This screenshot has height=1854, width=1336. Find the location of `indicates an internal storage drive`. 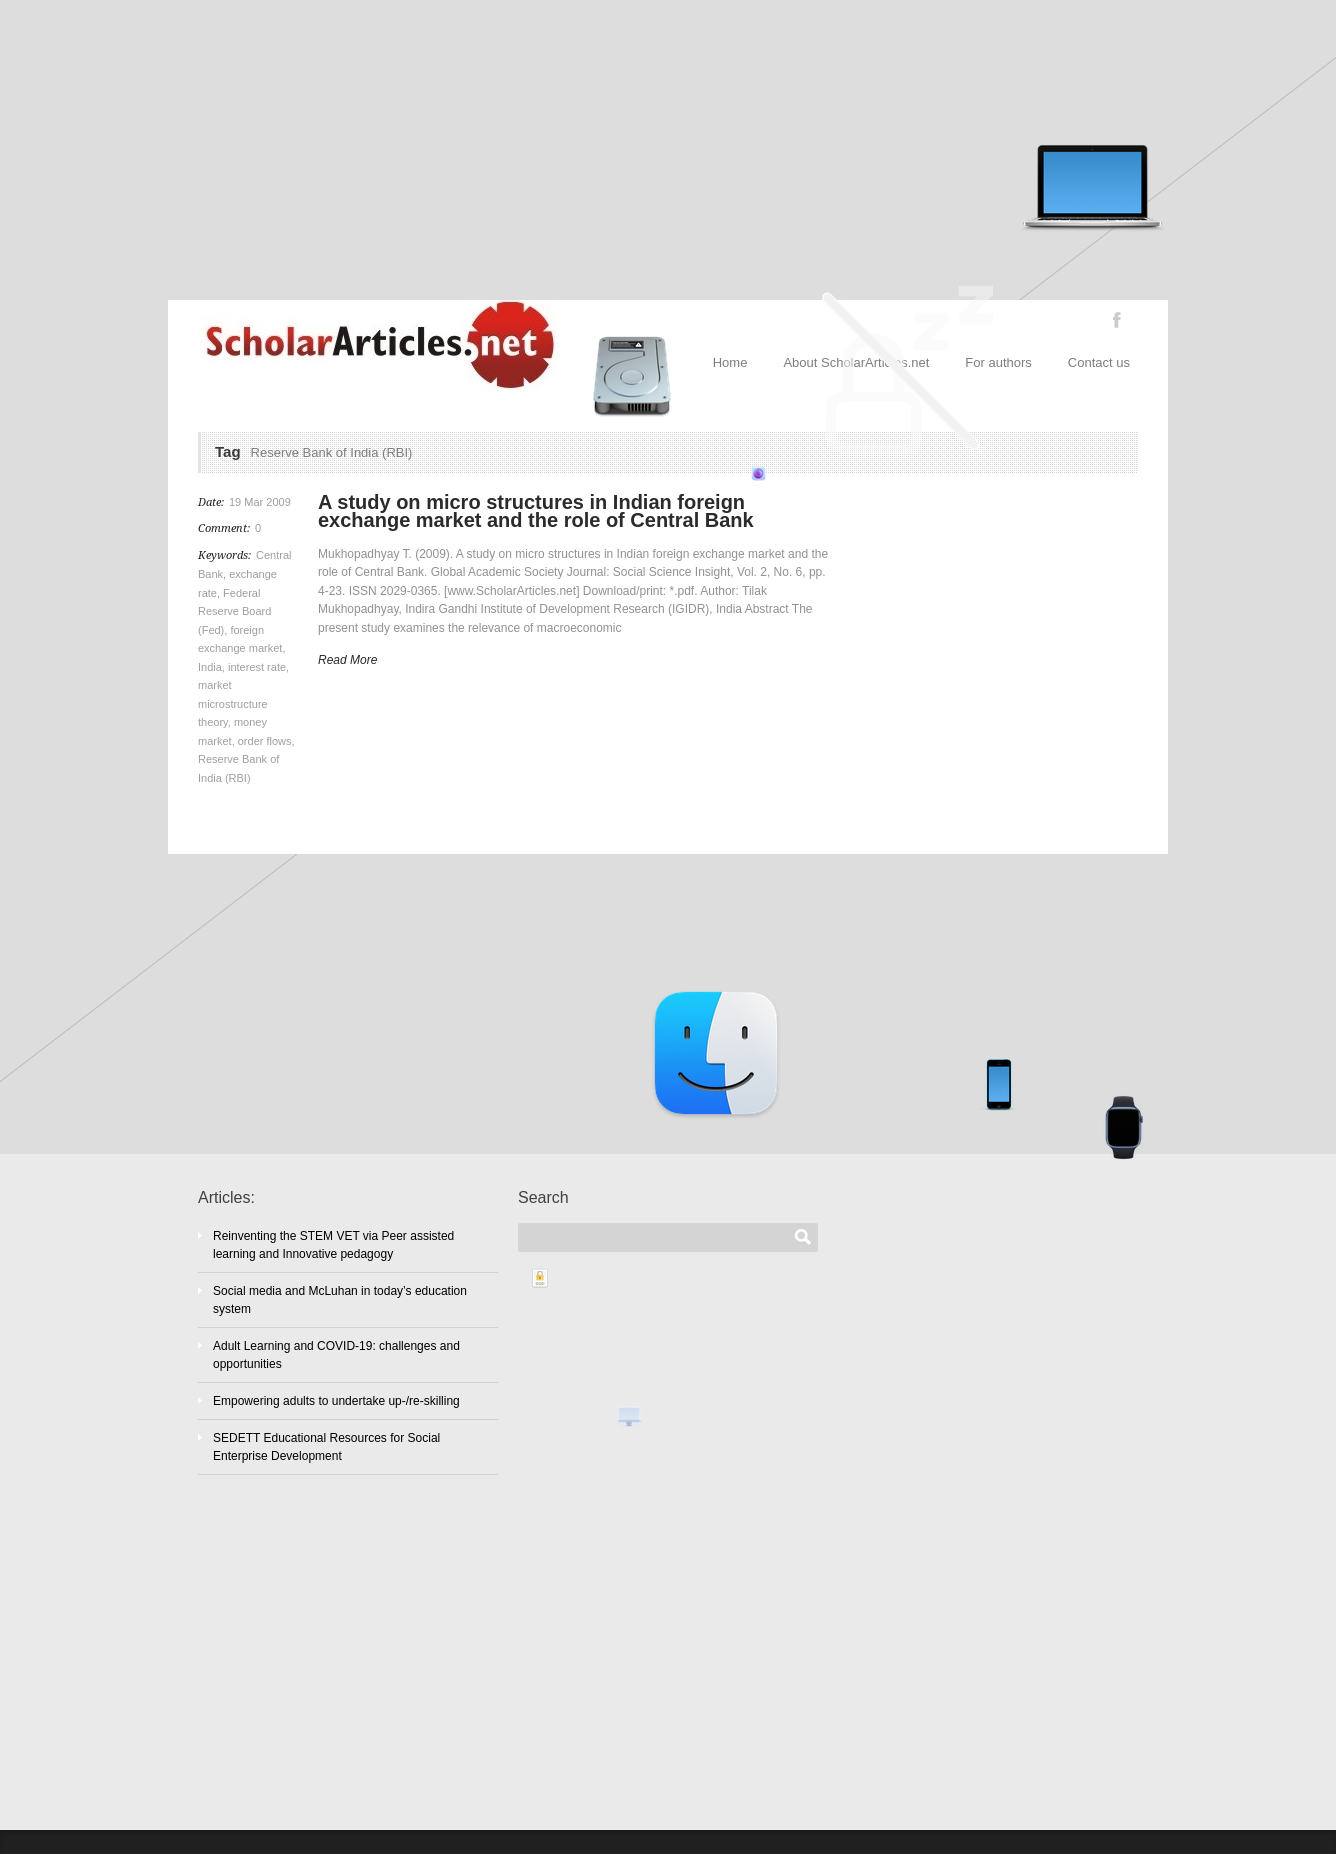

indicates an internal storage drive is located at coordinates (632, 378).